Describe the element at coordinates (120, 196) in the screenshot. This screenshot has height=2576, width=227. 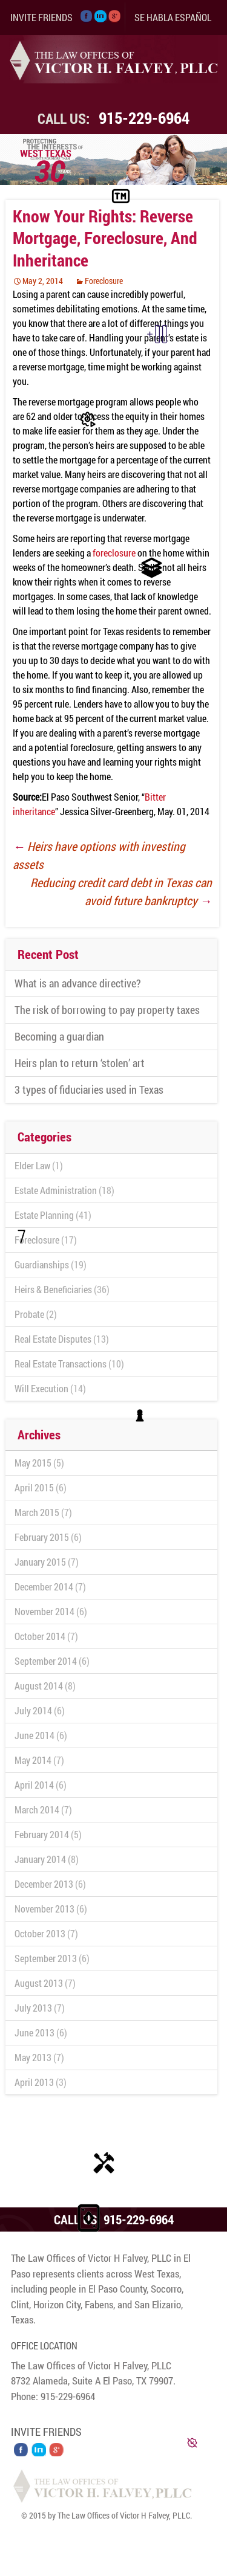
I see `indicates trademarked content or branding` at that location.